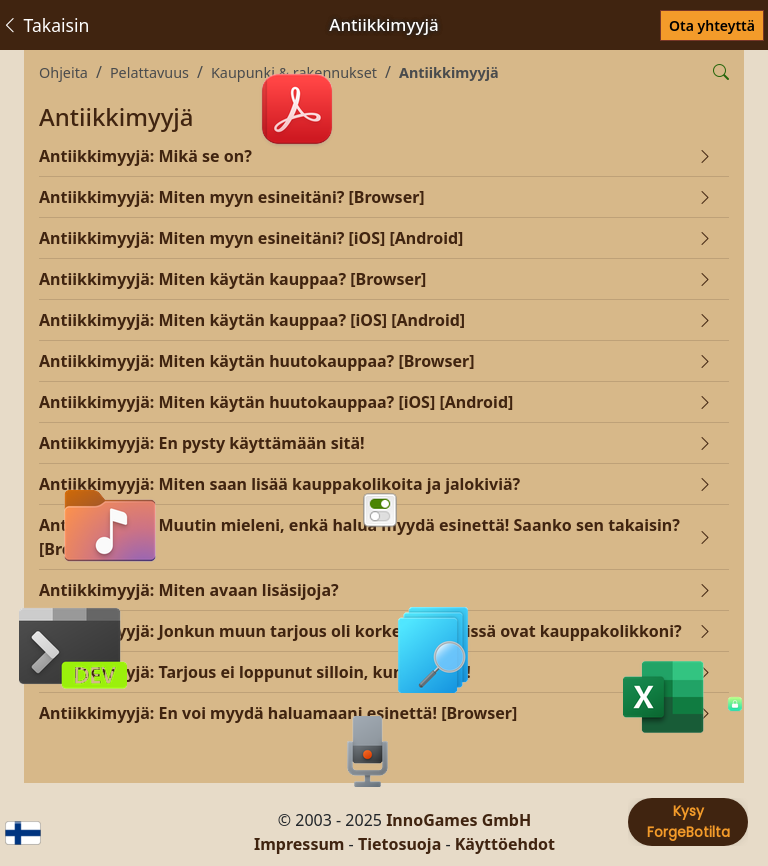 Image resolution: width=768 pixels, height=866 pixels. What do you see at coordinates (297, 109) in the screenshot?
I see `open adobe acrobat reader` at bounding box center [297, 109].